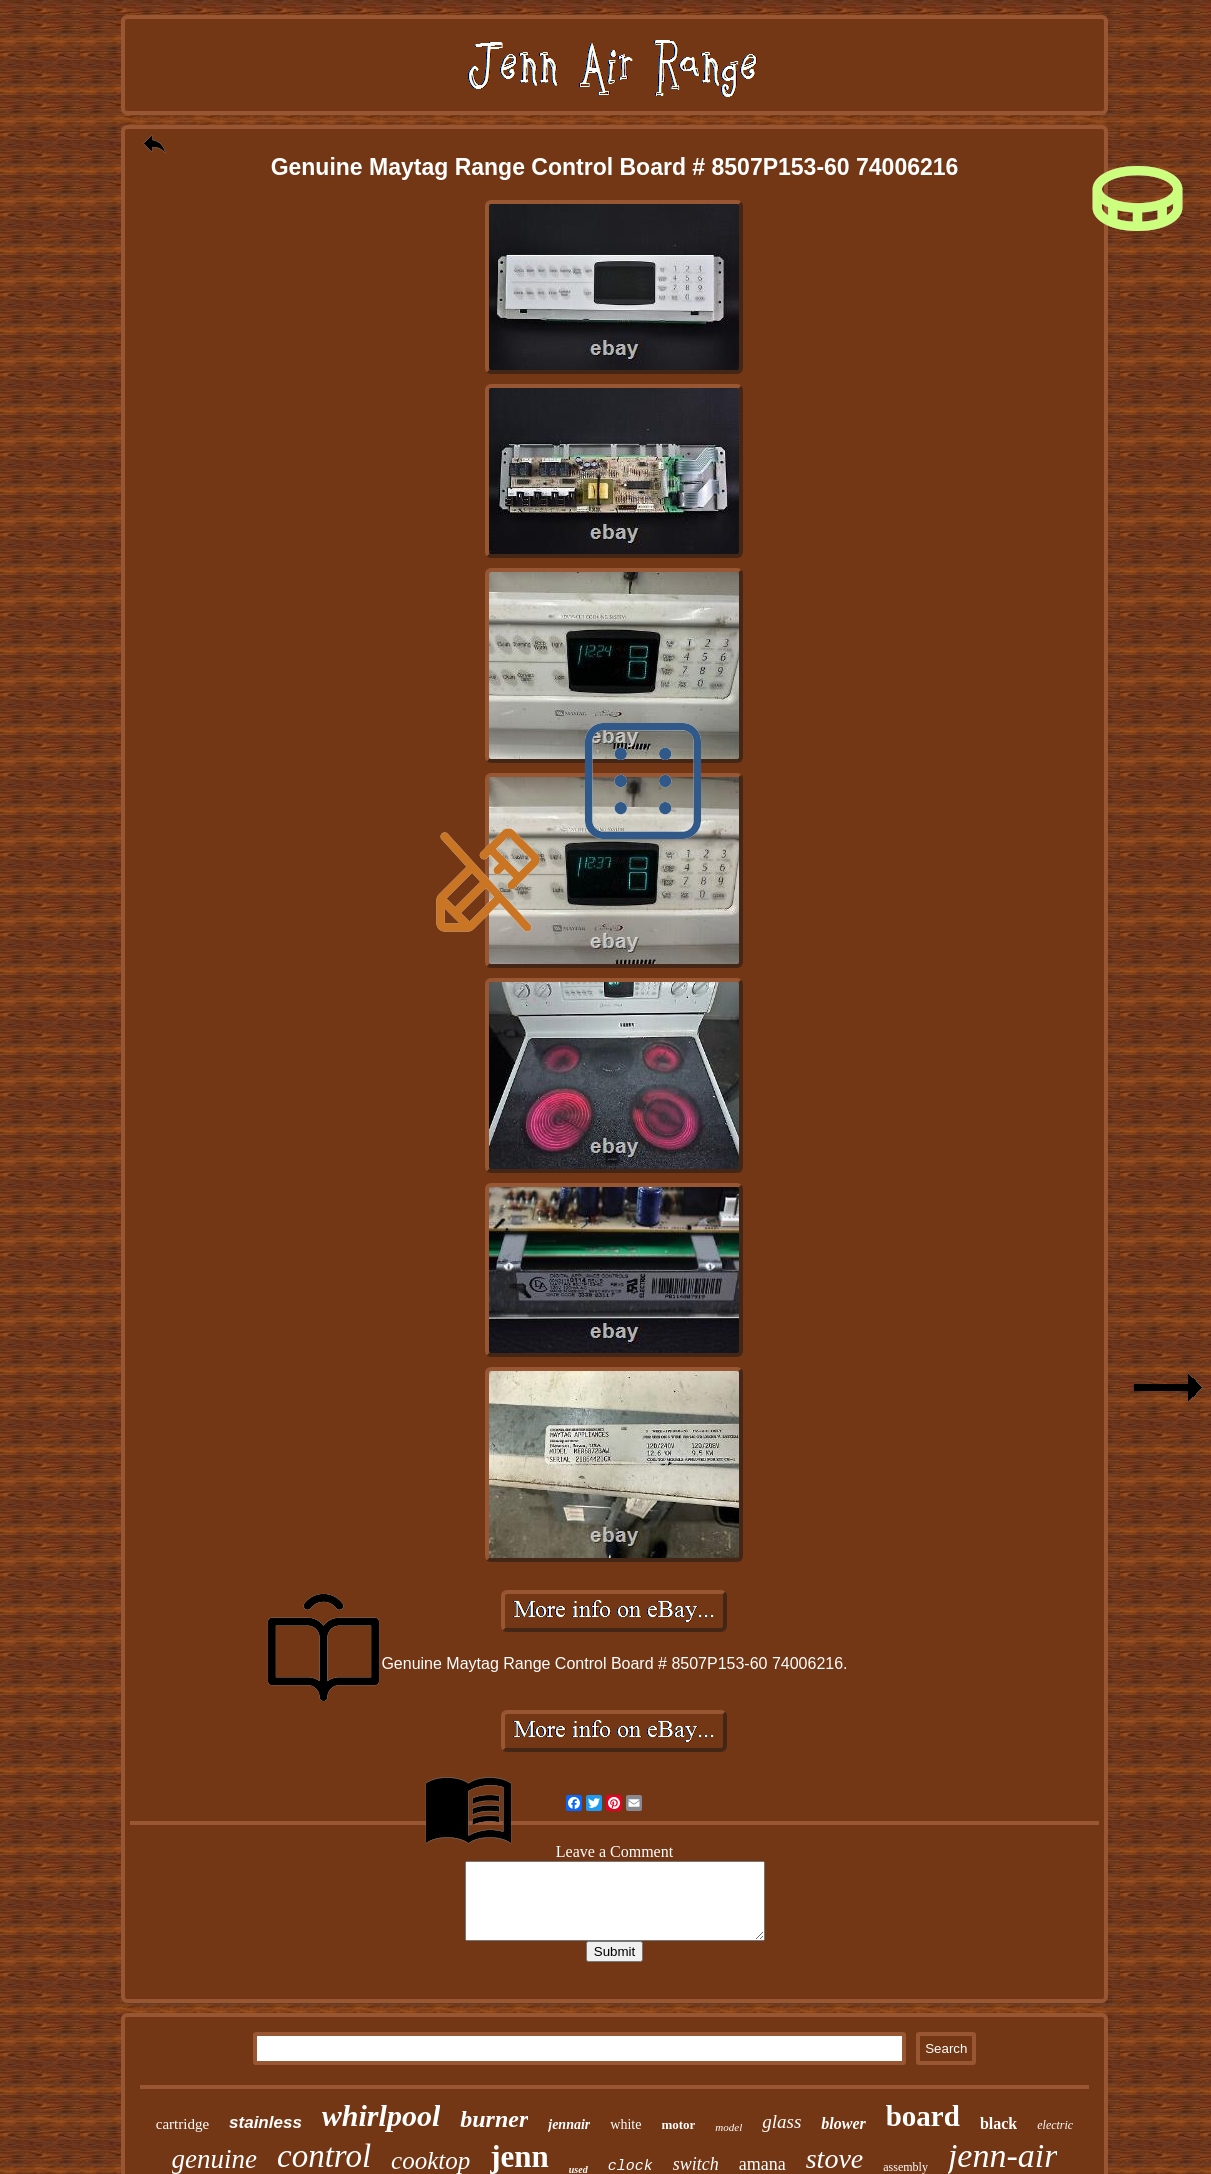 This screenshot has height=2174, width=1211. What do you see at coordinates (486, 882) in the screenshot?
I see `editing is disabled or unavailable` at bounding box center [486, 882].